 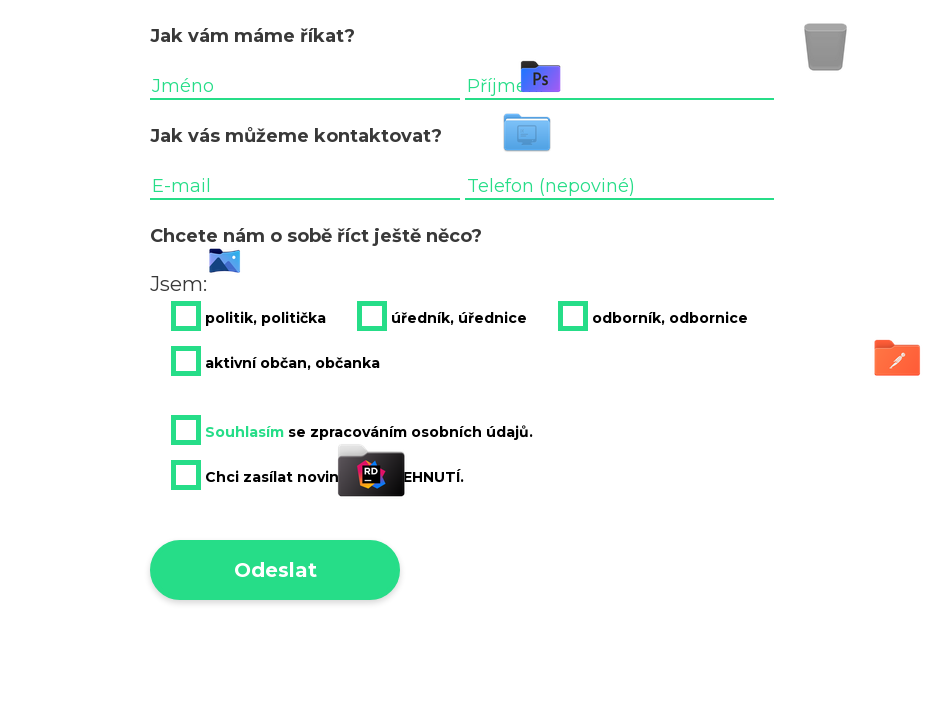 What do you see at coordinates (540, 77) in the screenshot?
I see `open folder containing Adobe Photoshop files` at bounding box center [540, 77].